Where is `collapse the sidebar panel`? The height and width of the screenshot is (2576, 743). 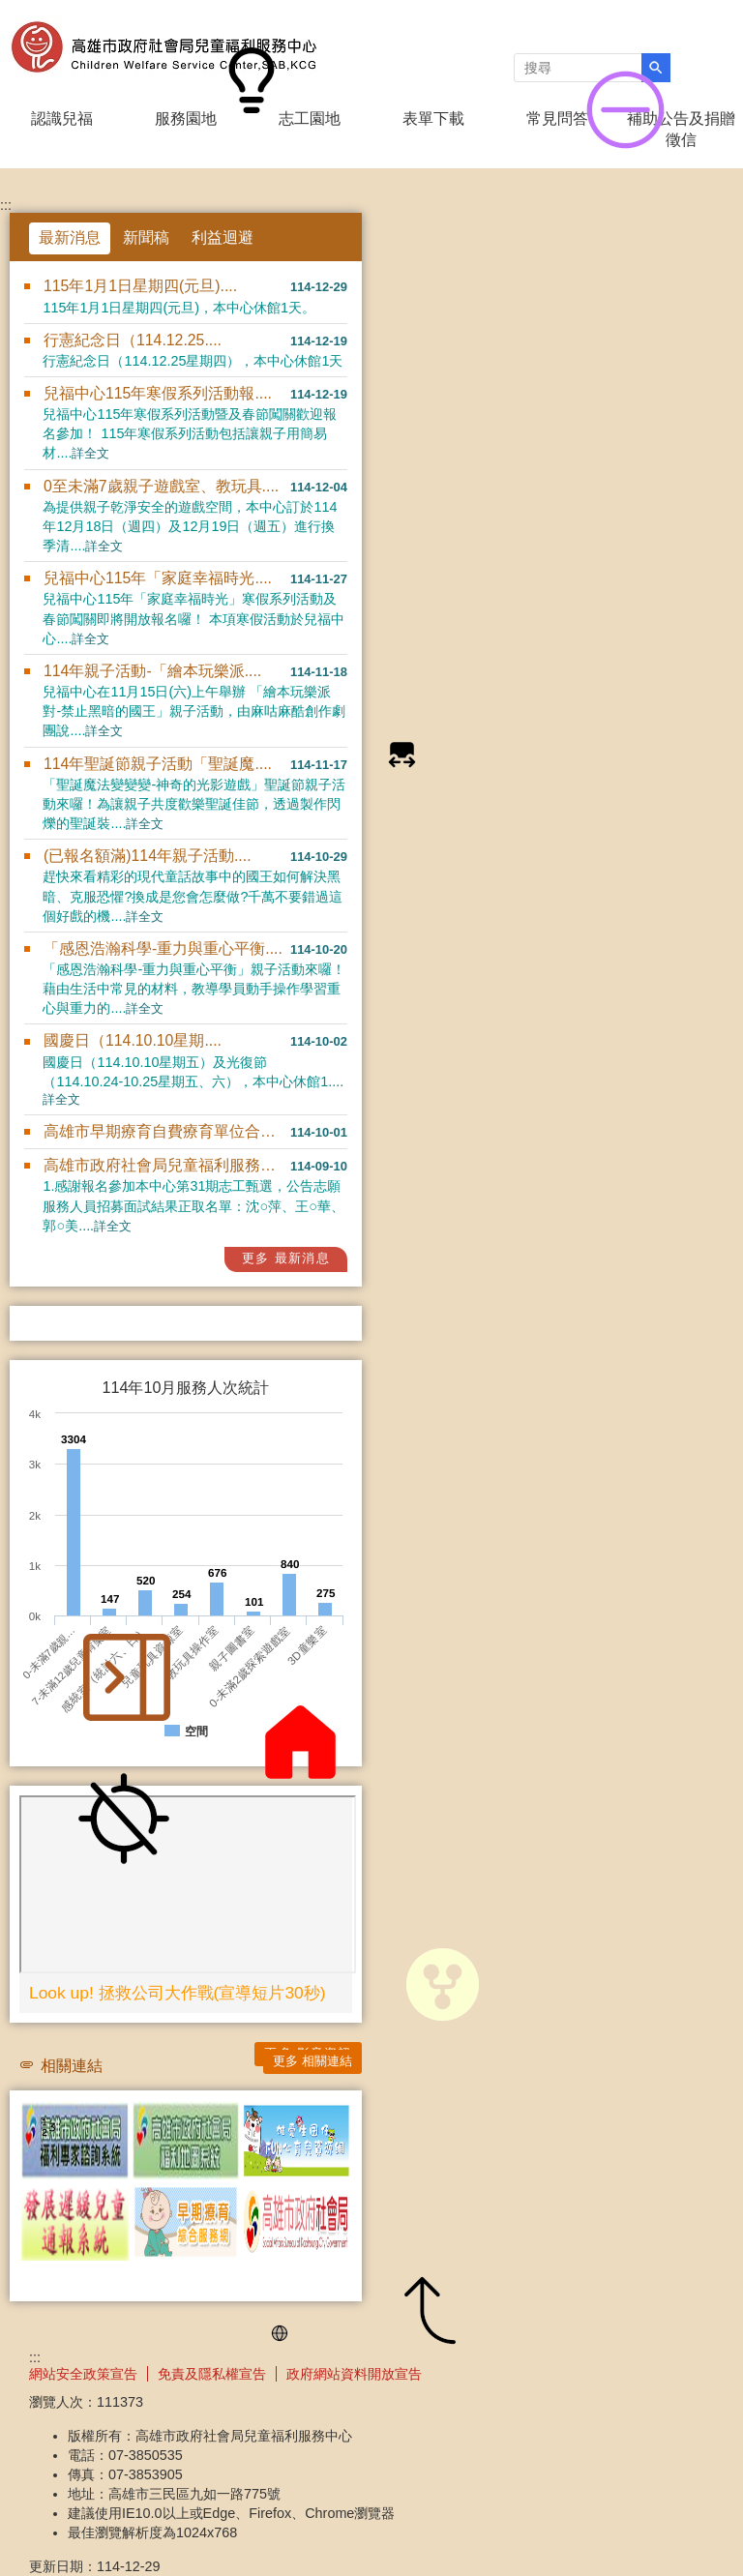
collapse the sidebar panel is located at coordinates (127, 1677).